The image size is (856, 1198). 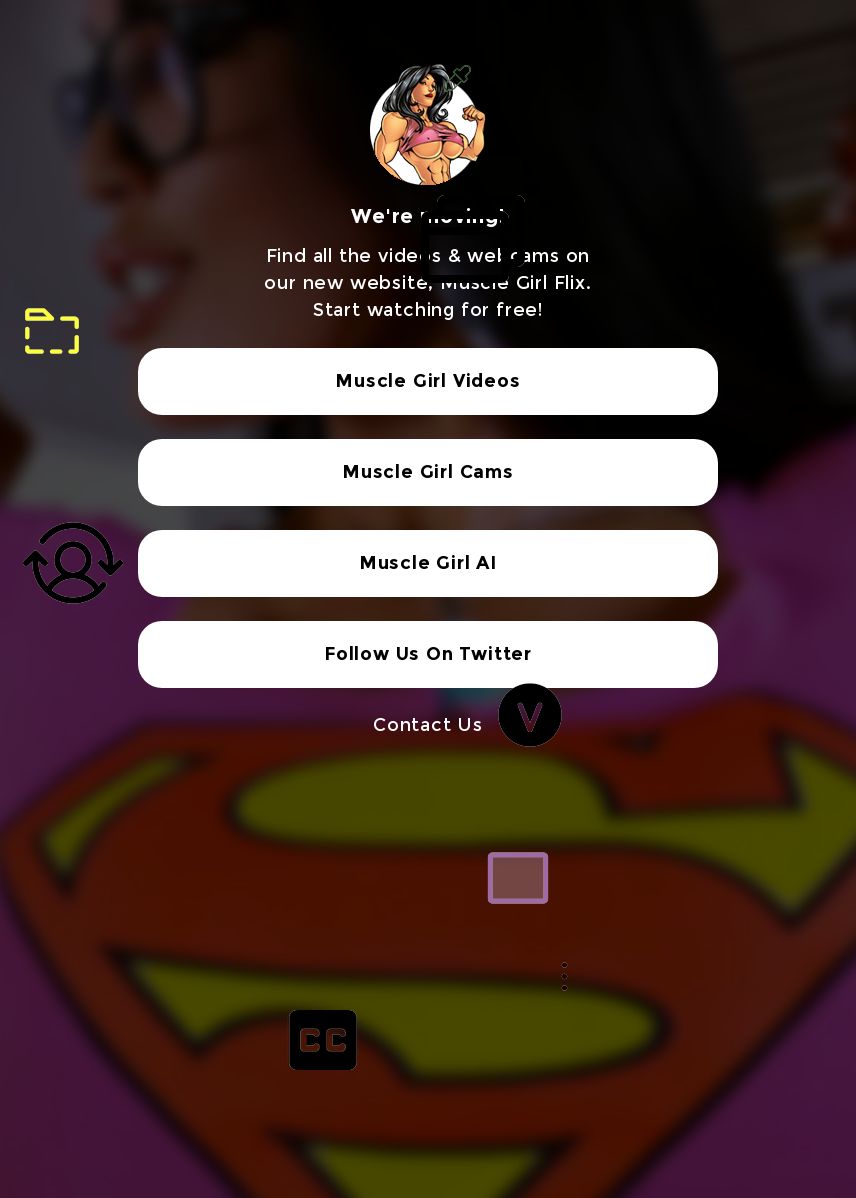 What do you see at coordinates (530, 715) in the screenshot?
I see `indicates a verified status or account` at bounding box center [530, 715].